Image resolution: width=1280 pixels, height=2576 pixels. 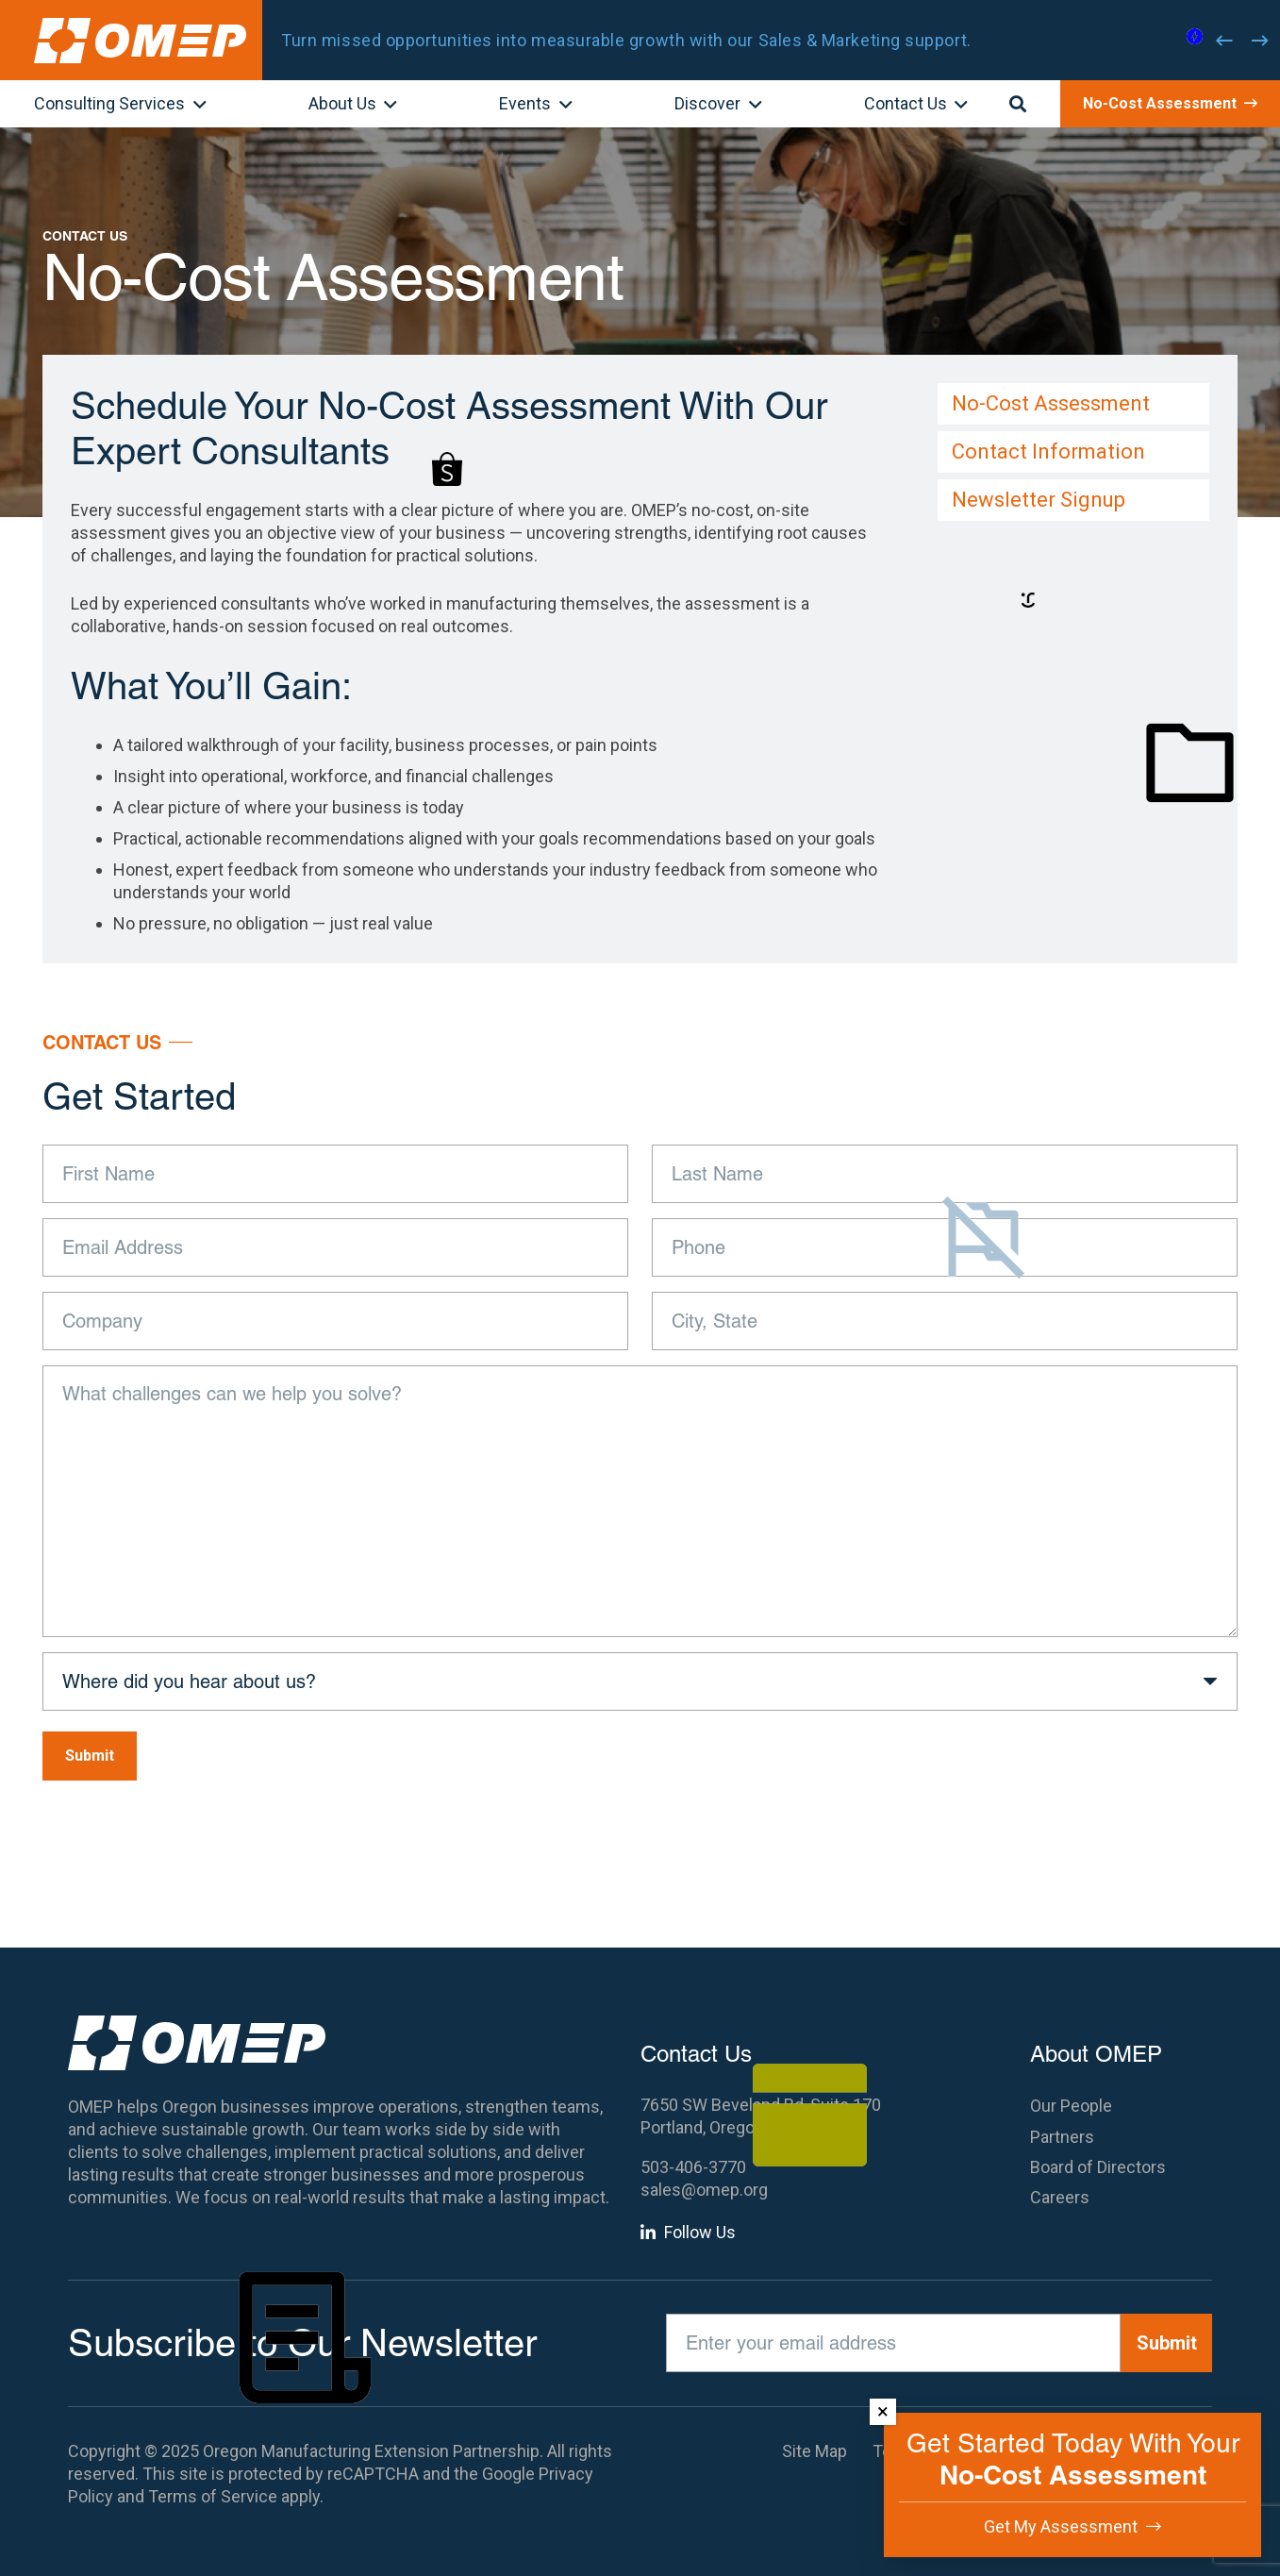 I want to click on disable or turn off flag notifications, so click(x=983, y=1237).